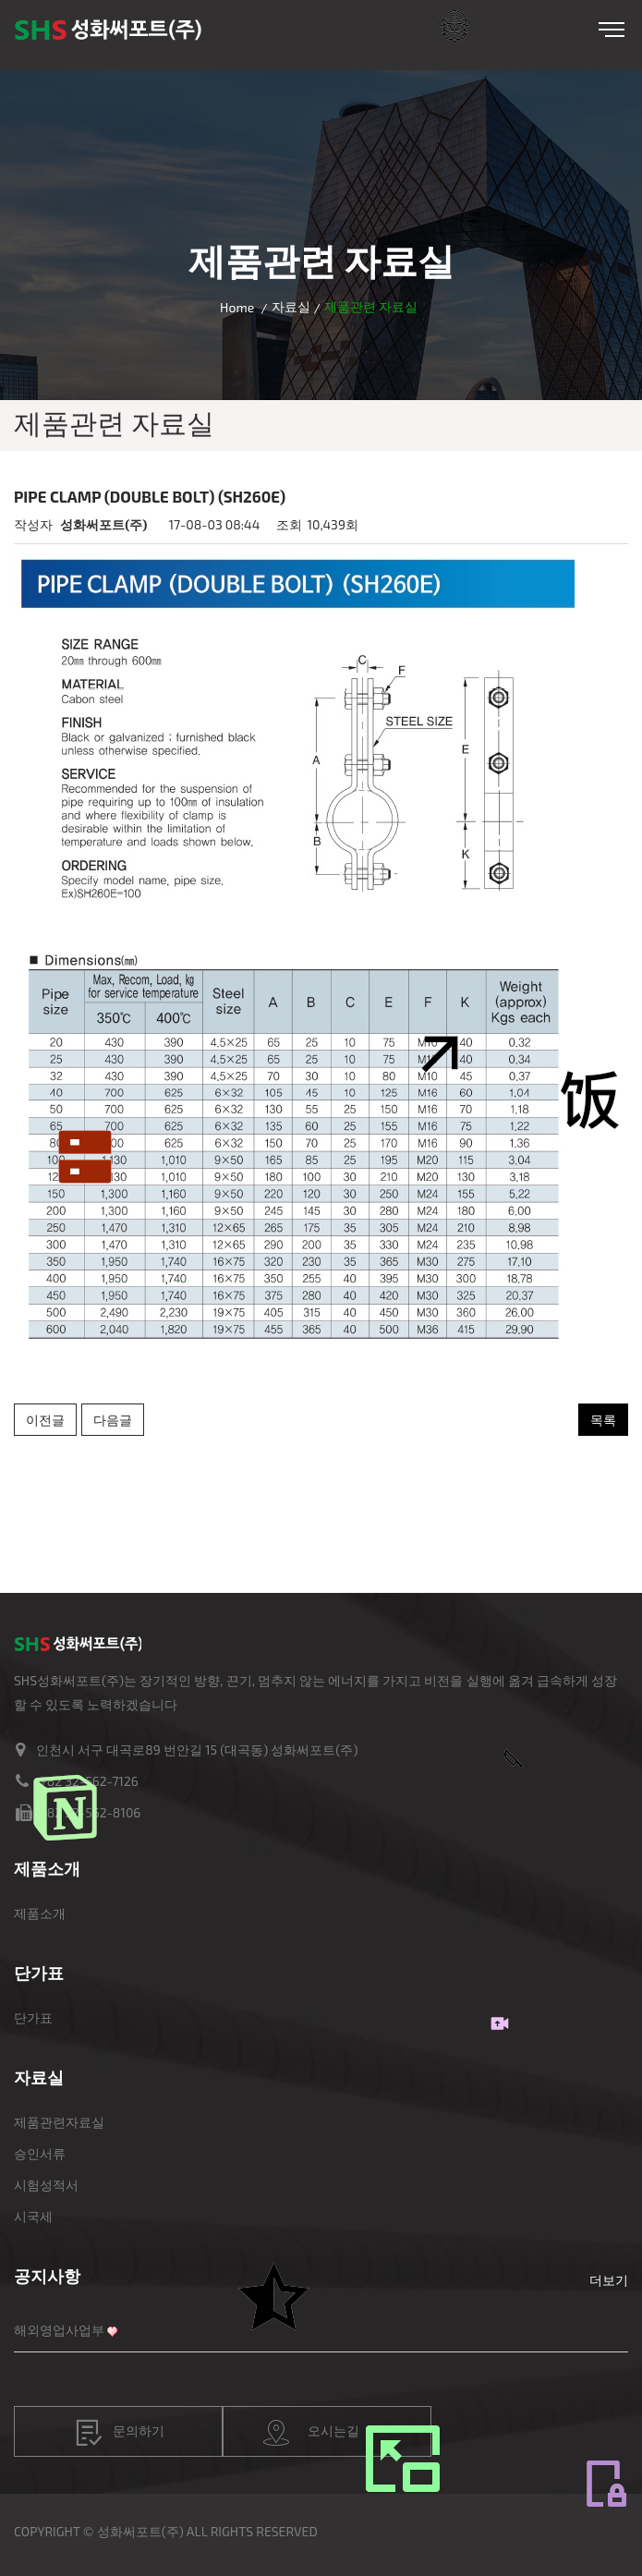 This screenshot has height=2576, width=642. Describe the element at coordinates (603, 2484) in the screenshot. I see `indicates device is locked or secured` at that location.